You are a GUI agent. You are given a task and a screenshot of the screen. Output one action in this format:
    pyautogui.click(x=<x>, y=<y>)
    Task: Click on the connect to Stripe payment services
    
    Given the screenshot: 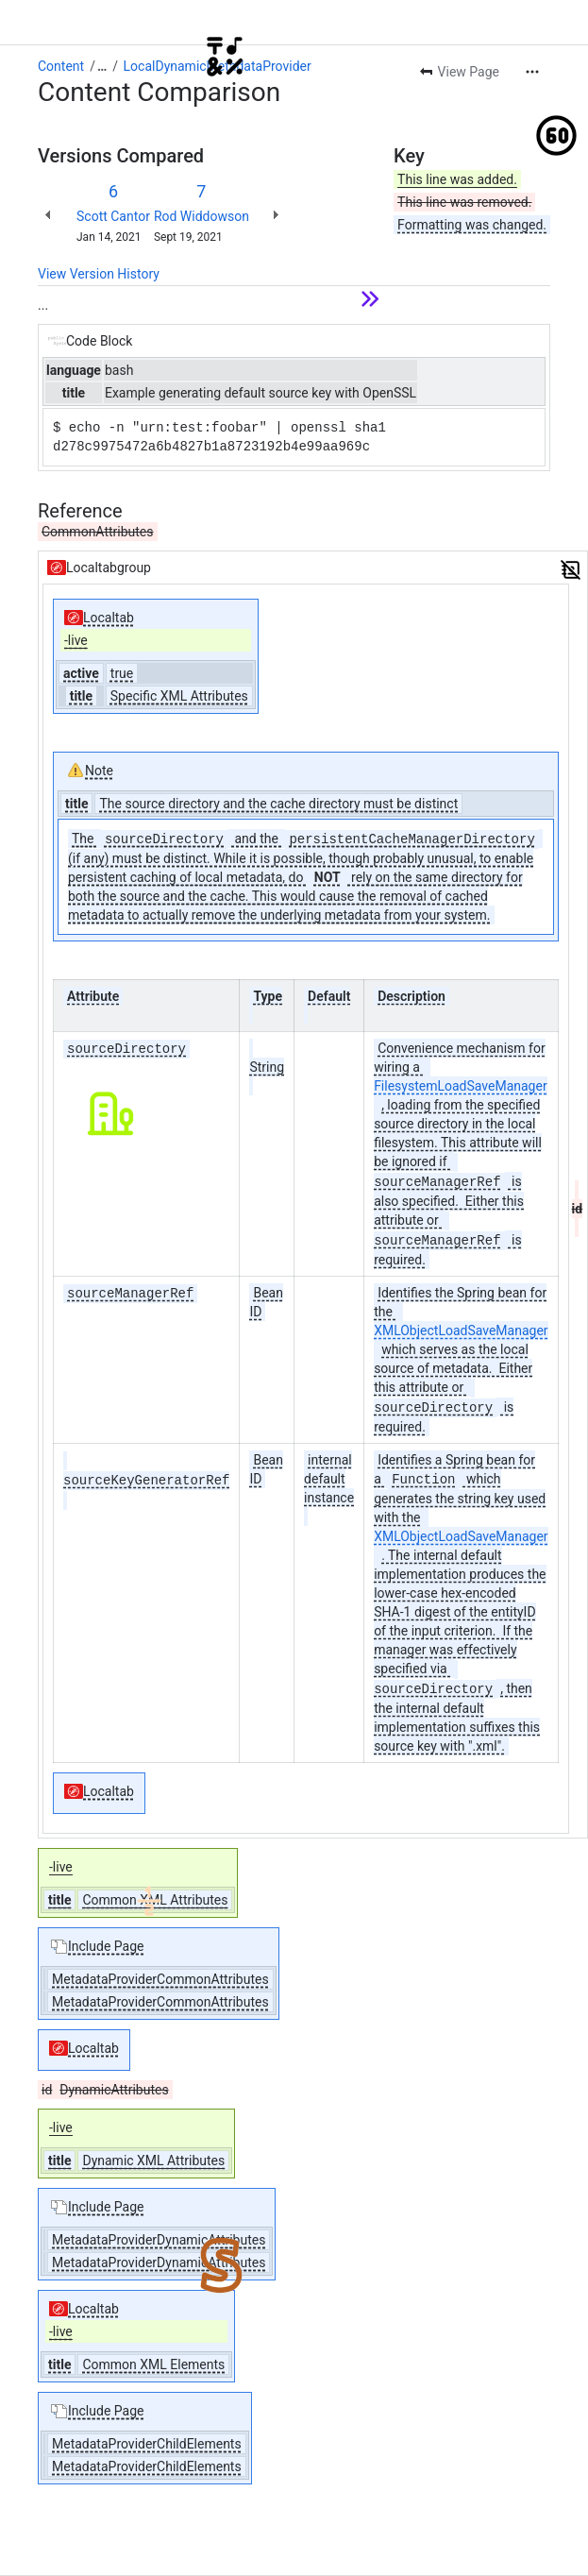 What is the action you would take?
    pyautogui.click(x=220, y=2265)
    